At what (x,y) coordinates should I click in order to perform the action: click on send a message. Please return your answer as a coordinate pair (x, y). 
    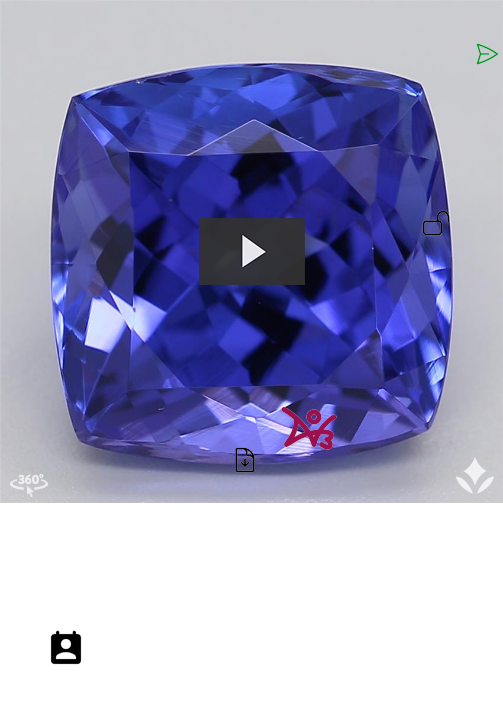
    Looking at the image, I should click on (487, 54).